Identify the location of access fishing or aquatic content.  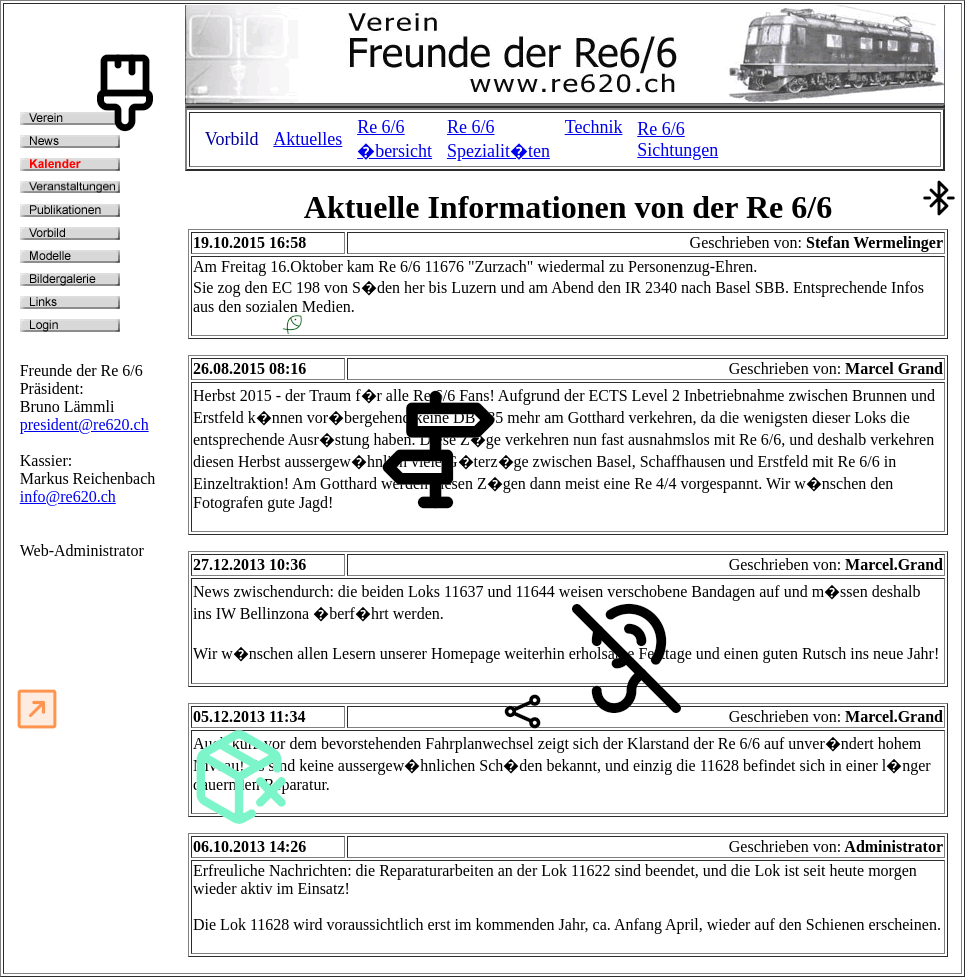
(293, 324).